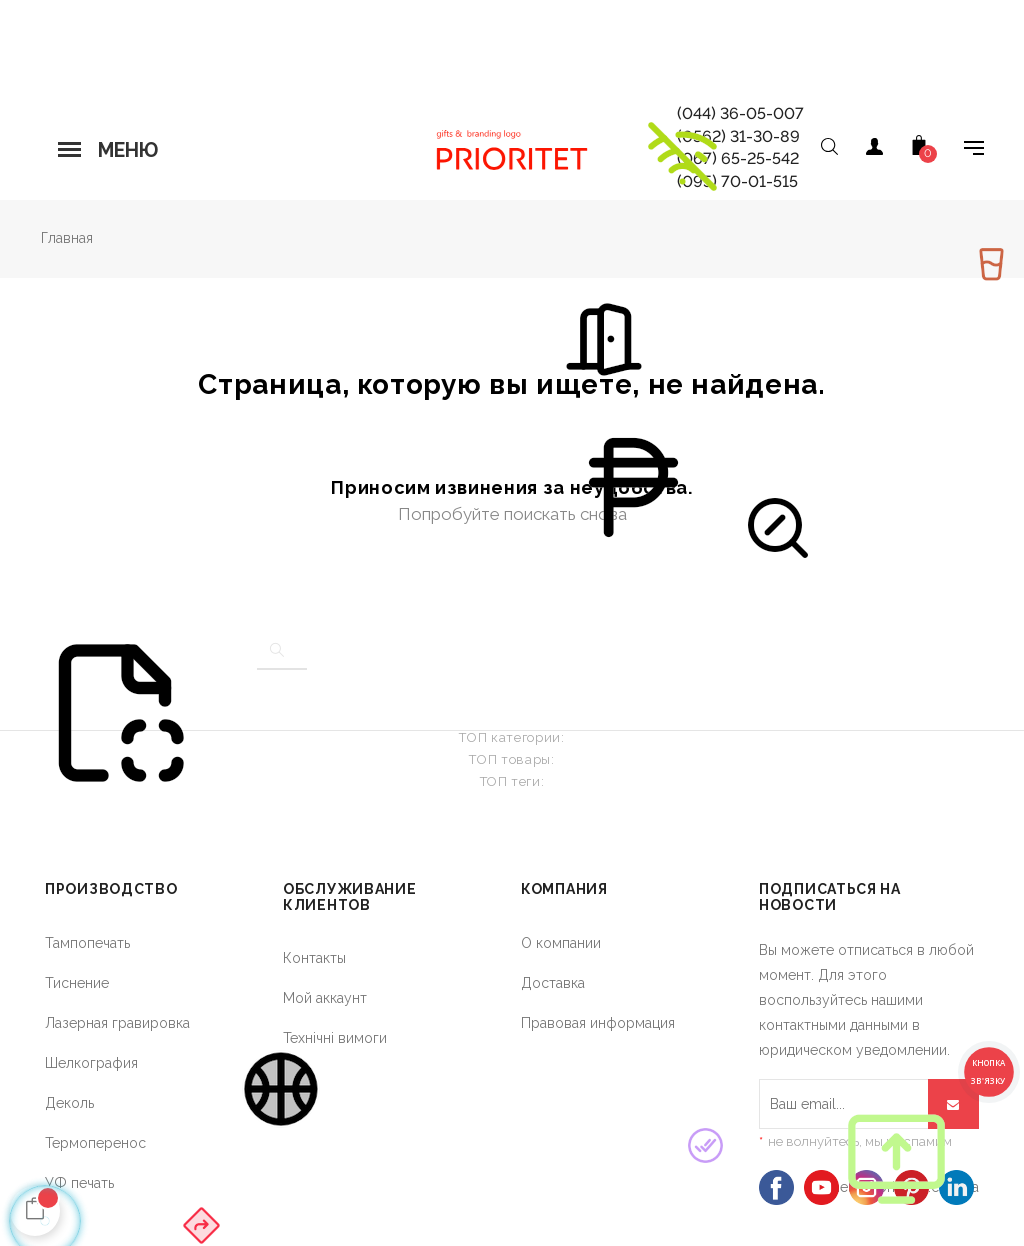  What do you see at coordinates (633, 487) in the screenshot?
I see `indicates philippine peso currency` at bounding box center [633, 487].